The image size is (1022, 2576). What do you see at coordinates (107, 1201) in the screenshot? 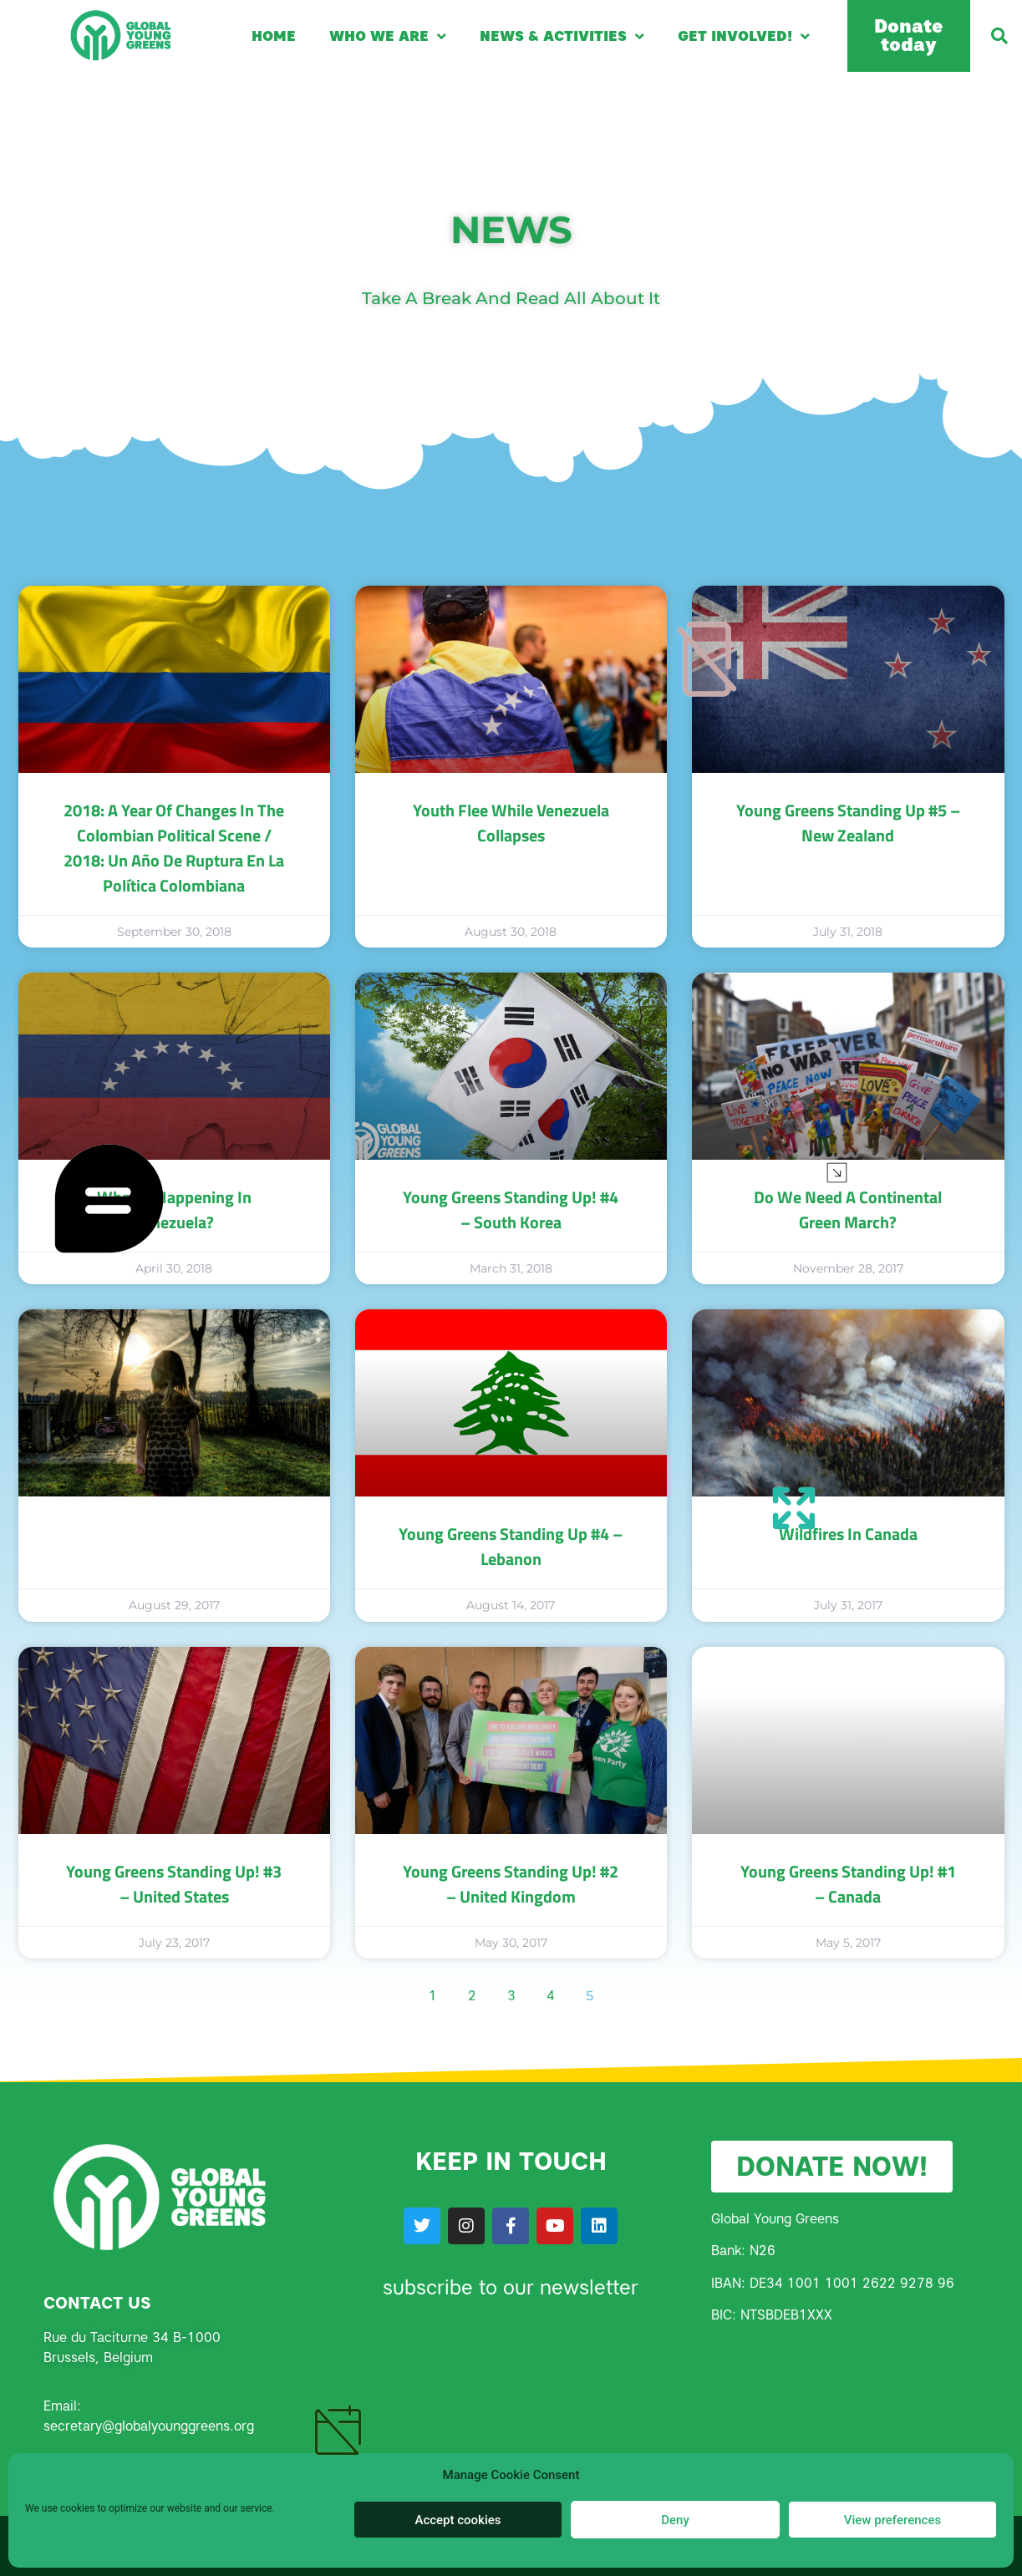
I see `open chat or messaging` at bounding box center [107, 1201].